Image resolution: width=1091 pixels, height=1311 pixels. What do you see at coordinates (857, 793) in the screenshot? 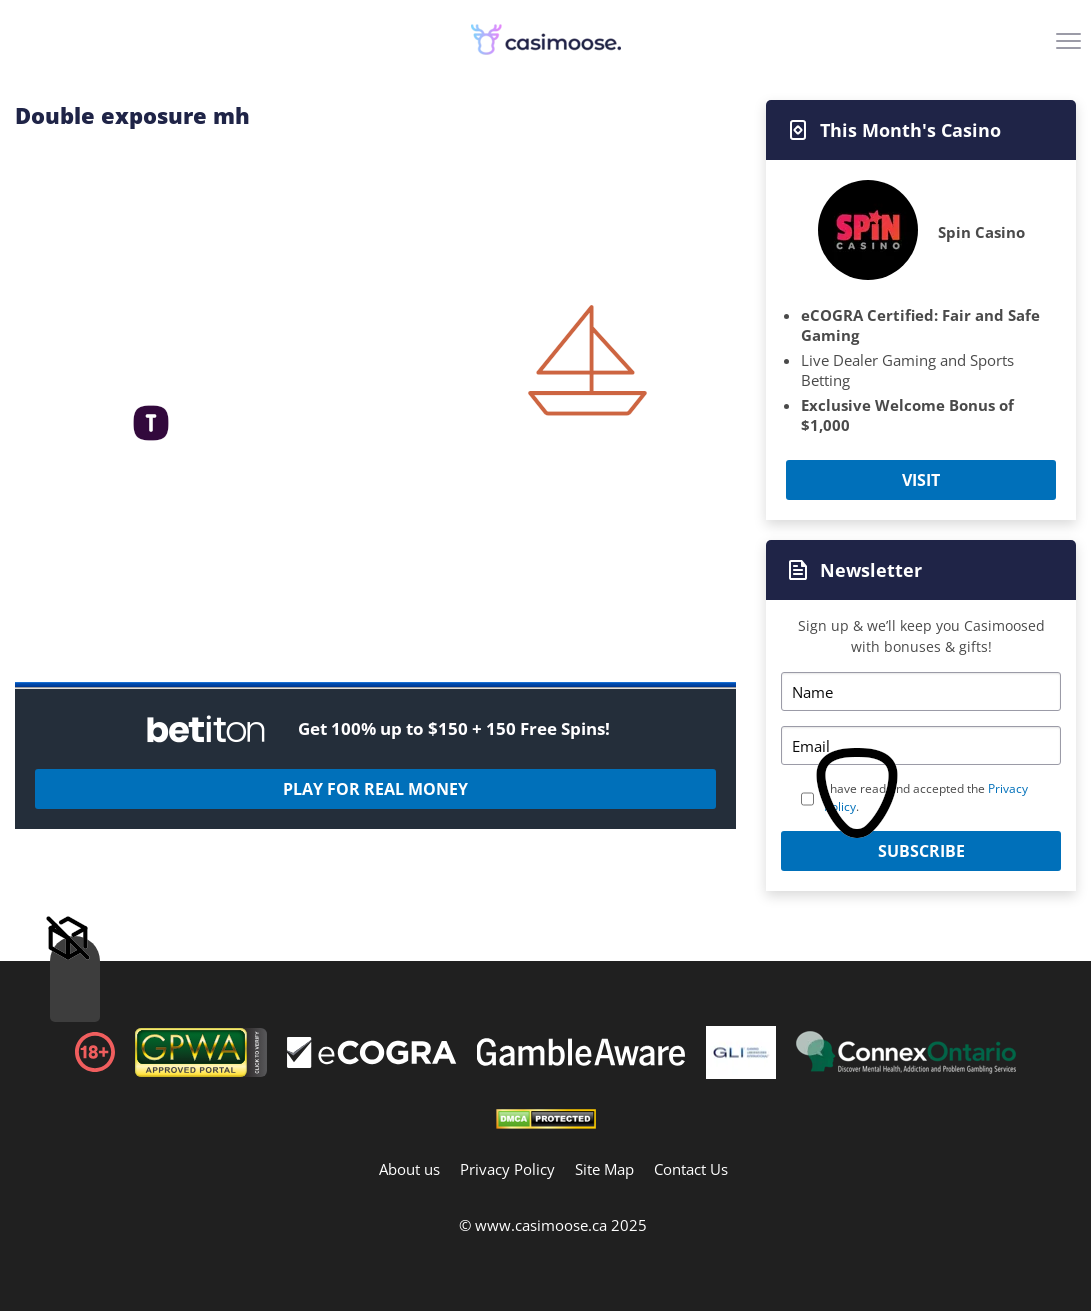
I see `access music or guitar-related features` at bounding box center [857, 793].